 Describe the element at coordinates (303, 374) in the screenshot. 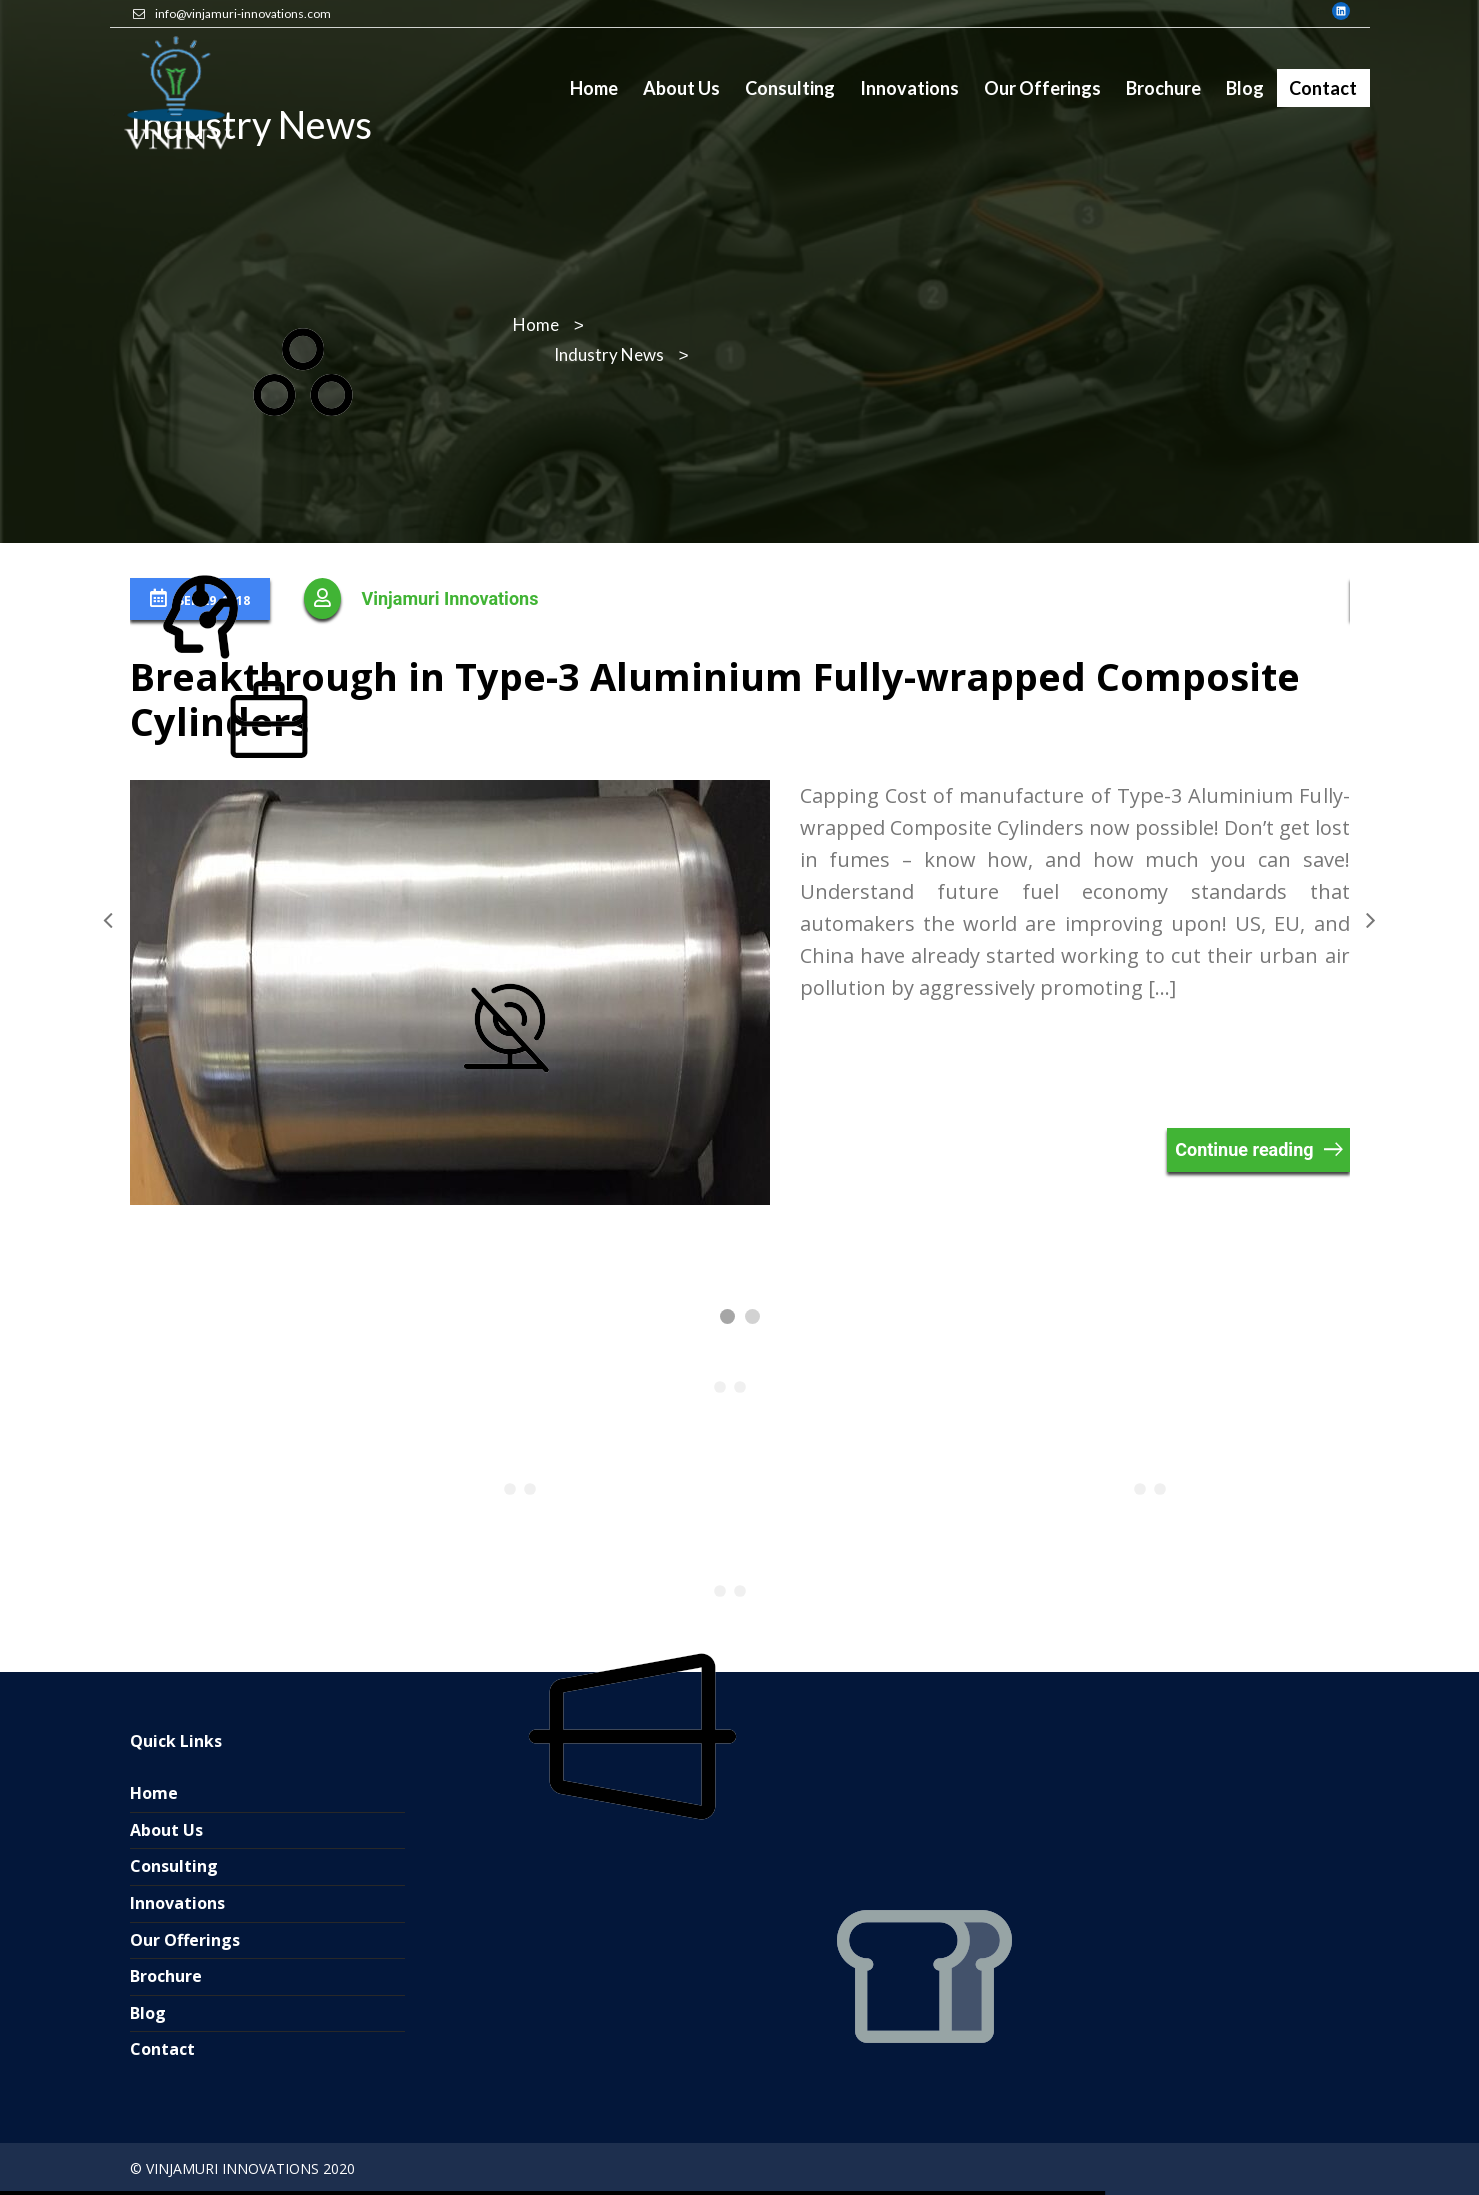

I see `view connected items or groups` at that location.